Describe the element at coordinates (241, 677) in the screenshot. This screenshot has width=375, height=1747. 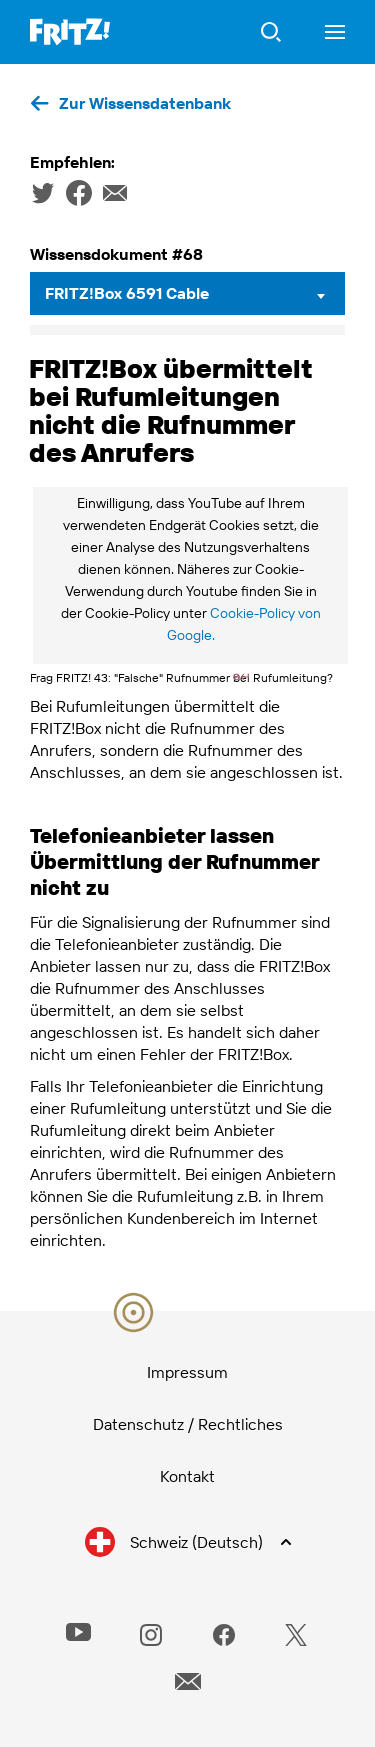
I see `disable automatic line wrapping in editor` at that location.